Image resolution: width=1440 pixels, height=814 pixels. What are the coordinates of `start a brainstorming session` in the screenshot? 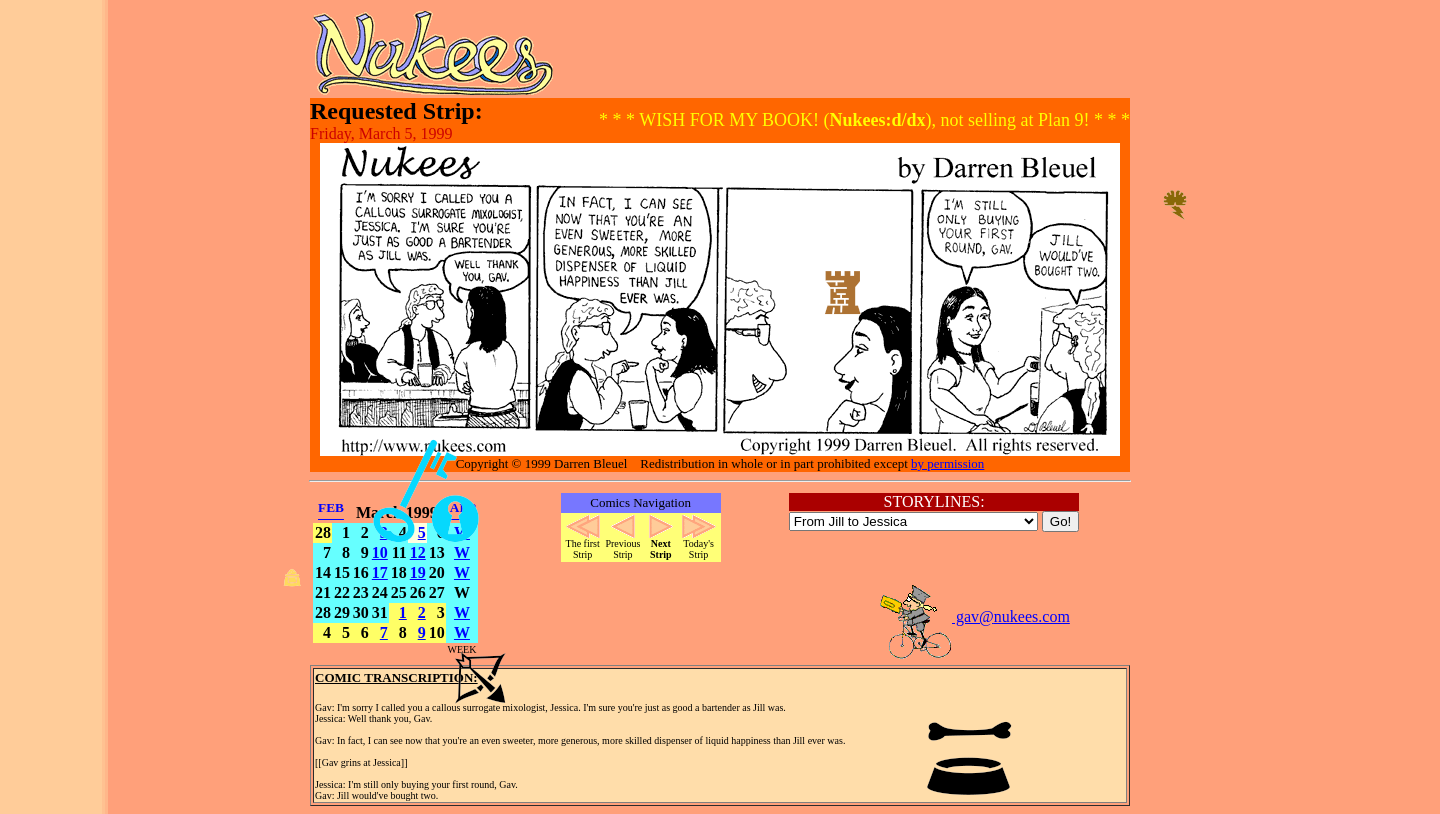 It's located at (1175, 205).